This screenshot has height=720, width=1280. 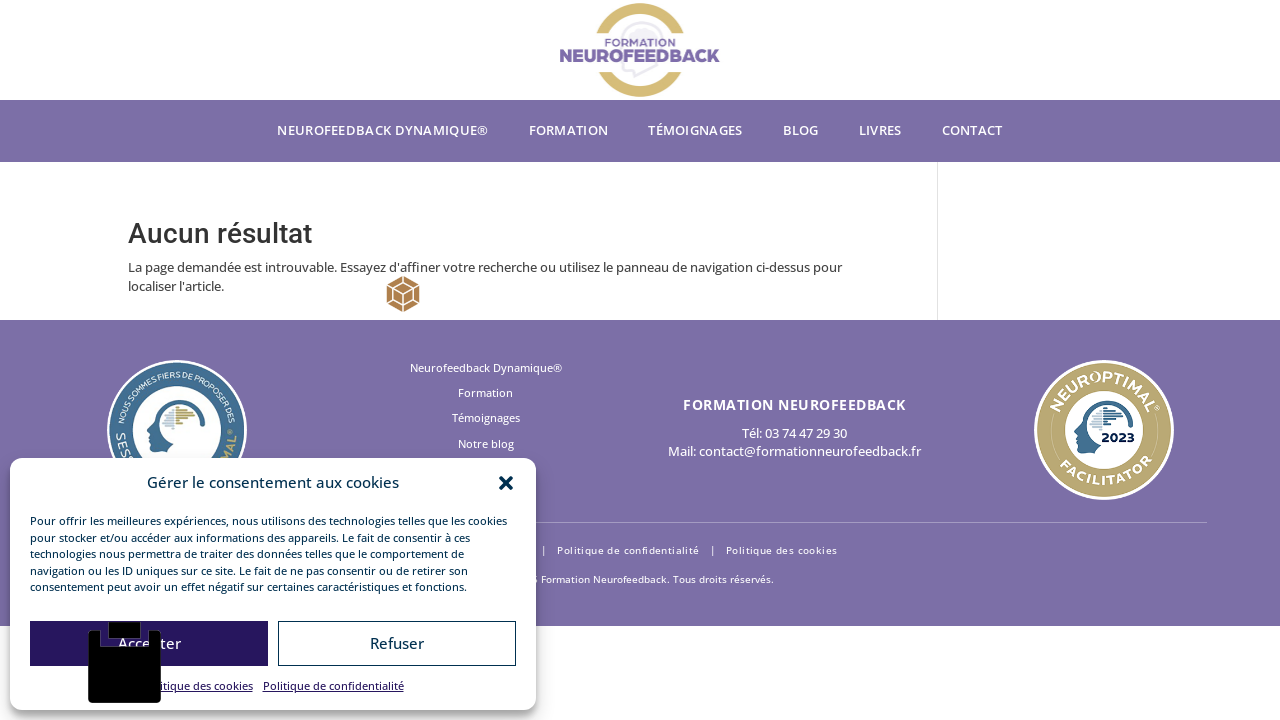 I want to click on copy content to clipboard, so click(x=124, y=662).